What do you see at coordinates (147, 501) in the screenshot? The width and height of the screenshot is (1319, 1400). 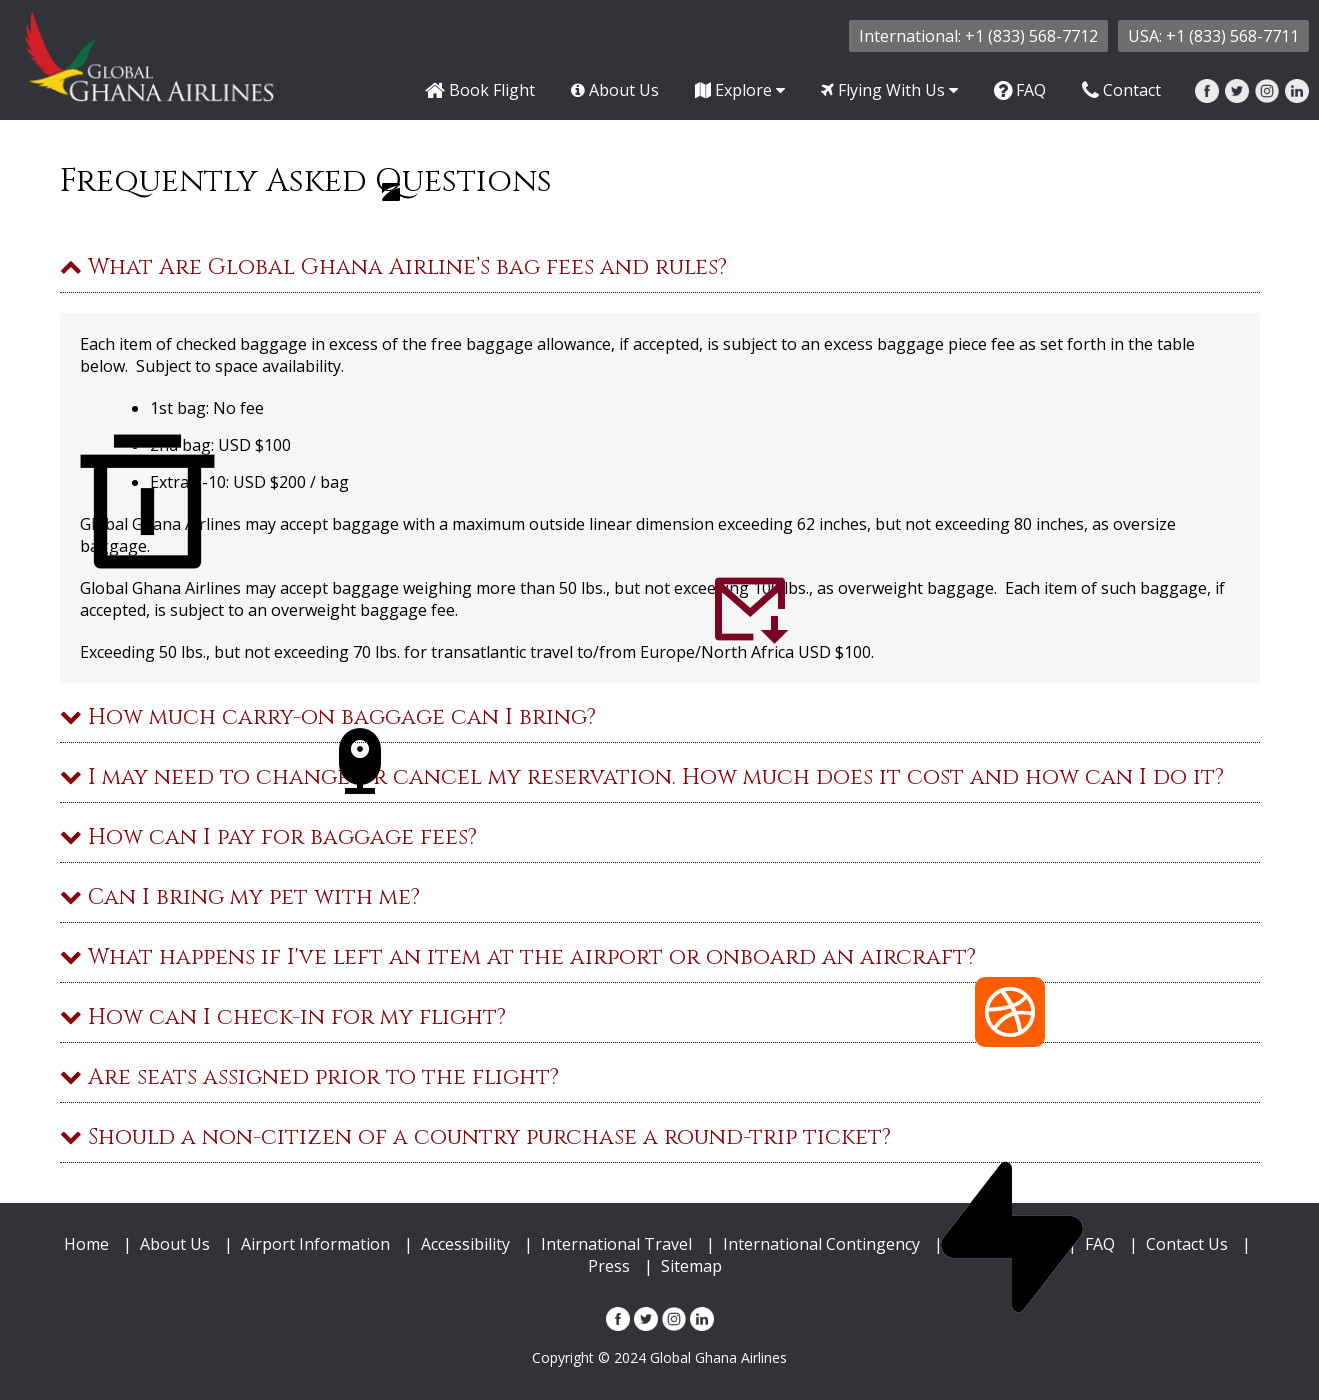 I see `delete selected item` at bounding box center [147, 501].